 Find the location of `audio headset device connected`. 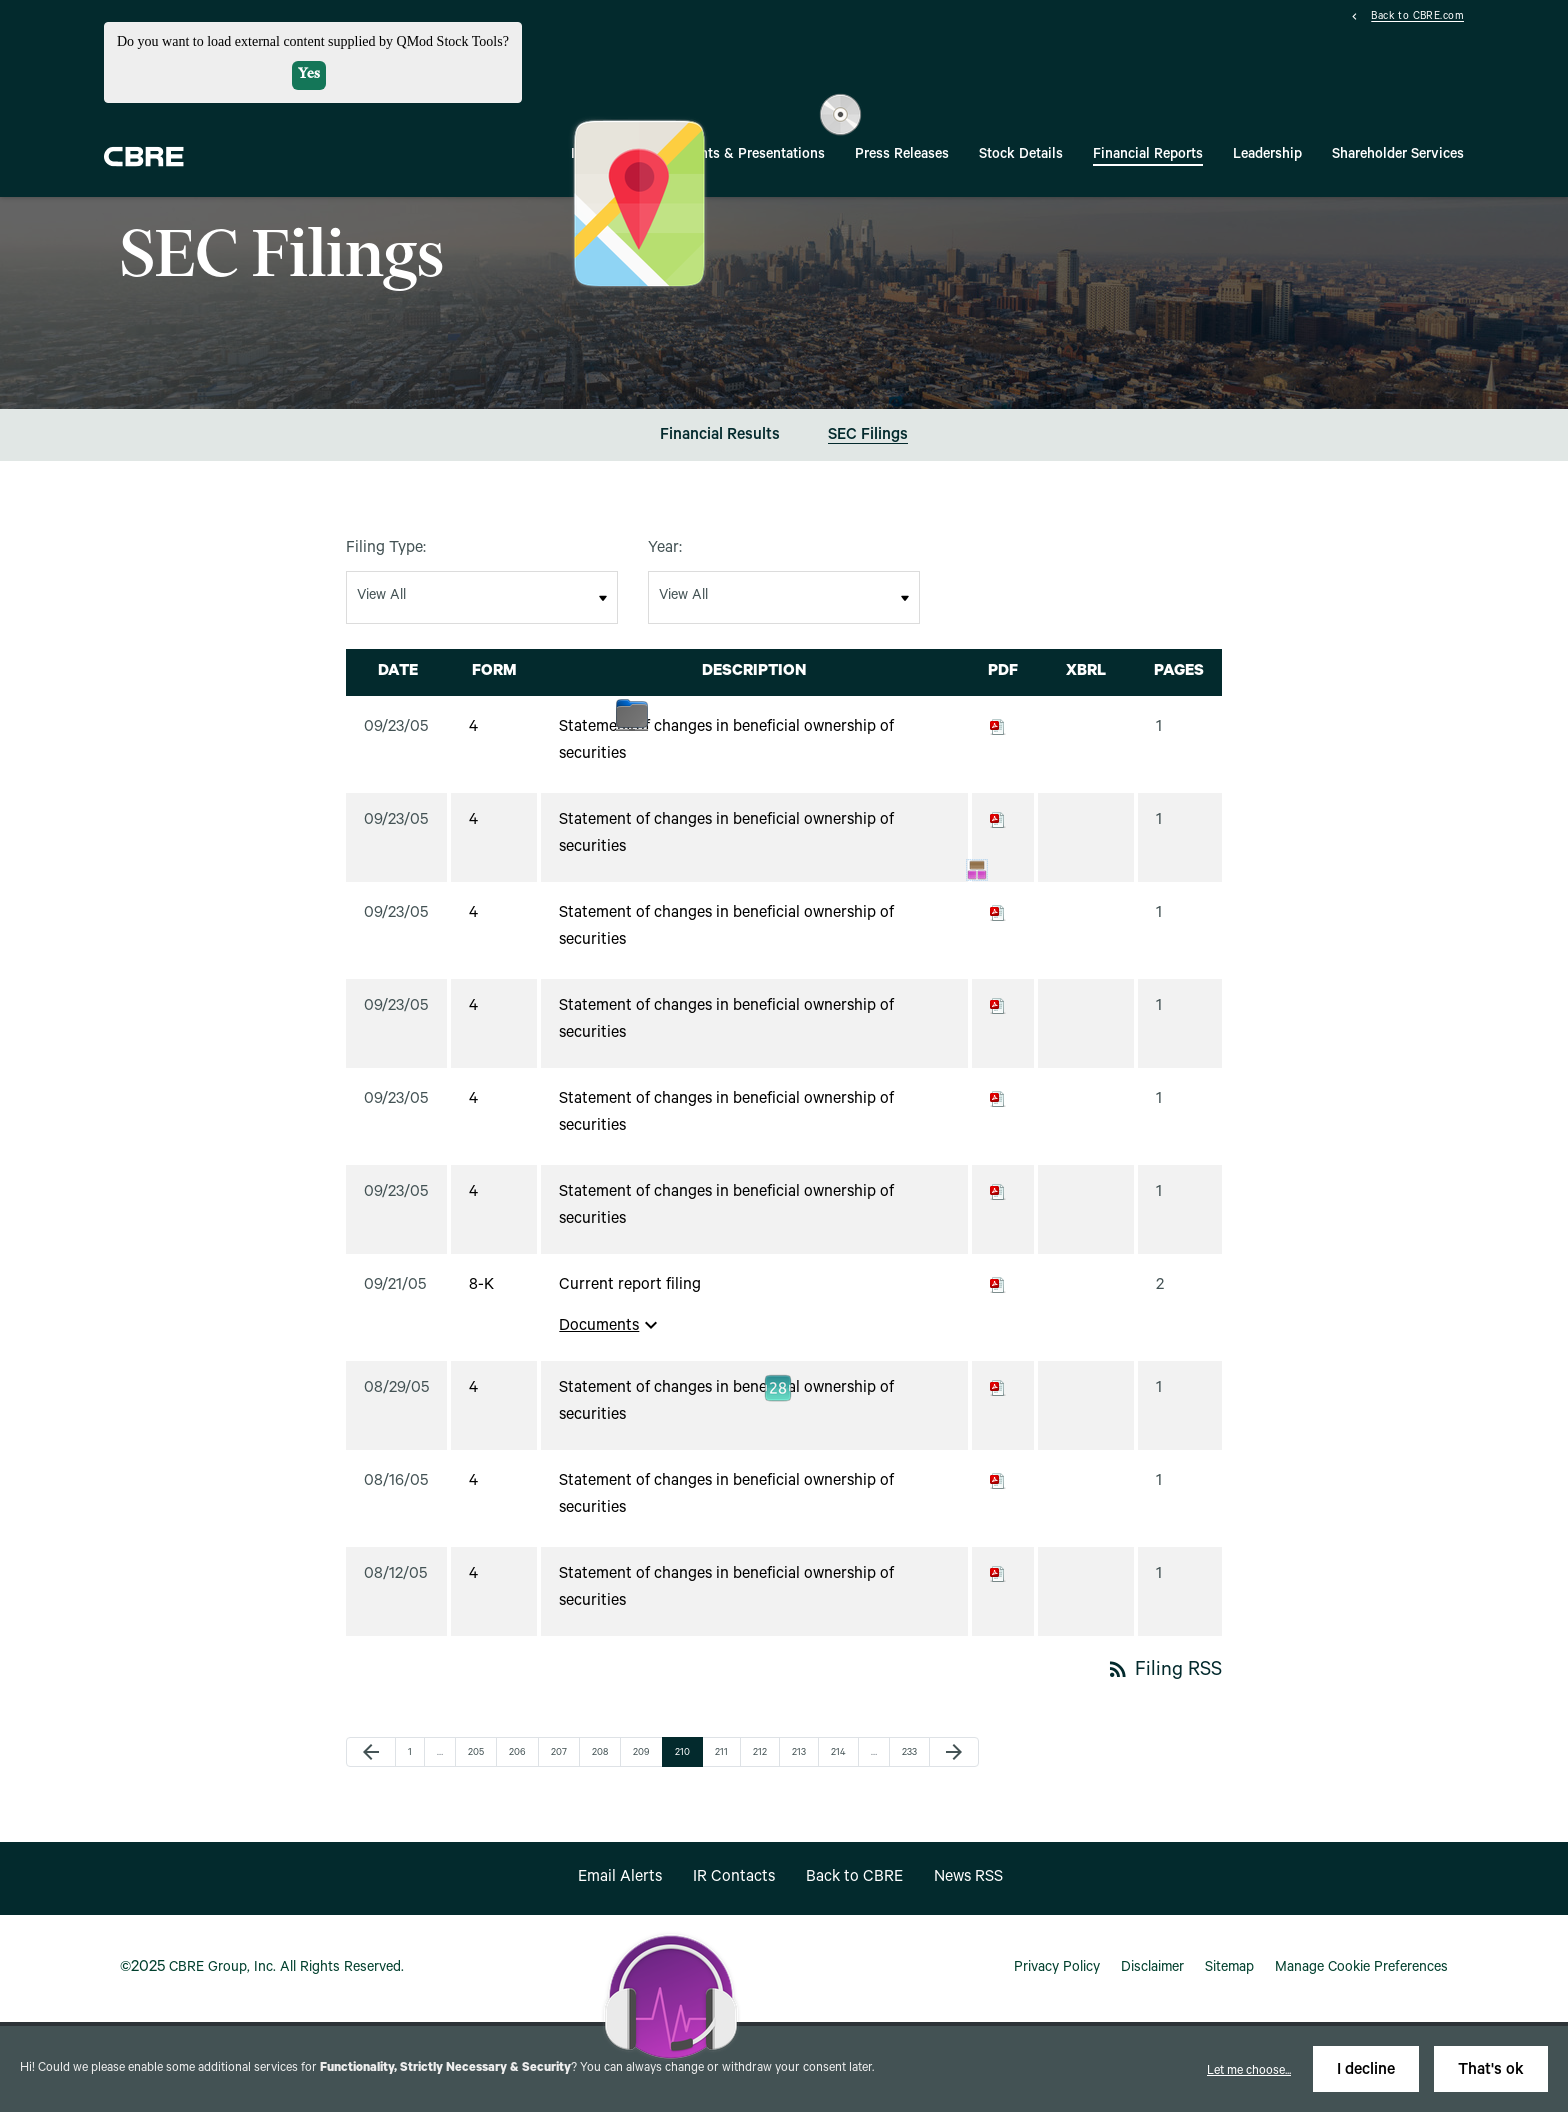

audio headset device connected is located at coordinates (671, 1997).